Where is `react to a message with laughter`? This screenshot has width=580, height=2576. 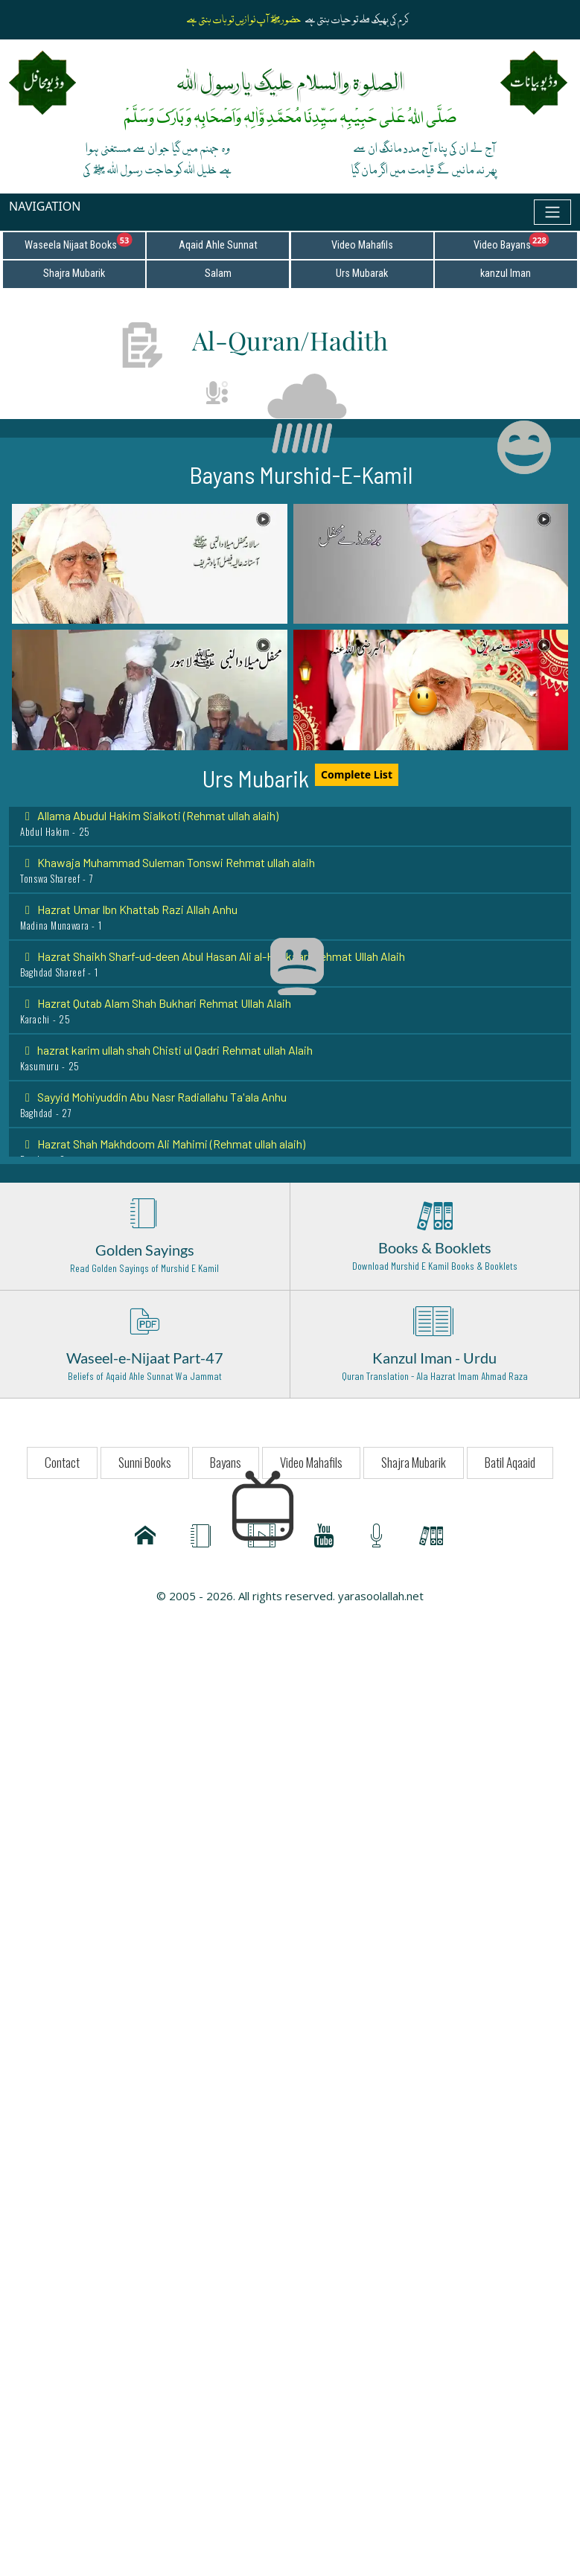 react to a message with laughter is located at coordinates (524, 447).